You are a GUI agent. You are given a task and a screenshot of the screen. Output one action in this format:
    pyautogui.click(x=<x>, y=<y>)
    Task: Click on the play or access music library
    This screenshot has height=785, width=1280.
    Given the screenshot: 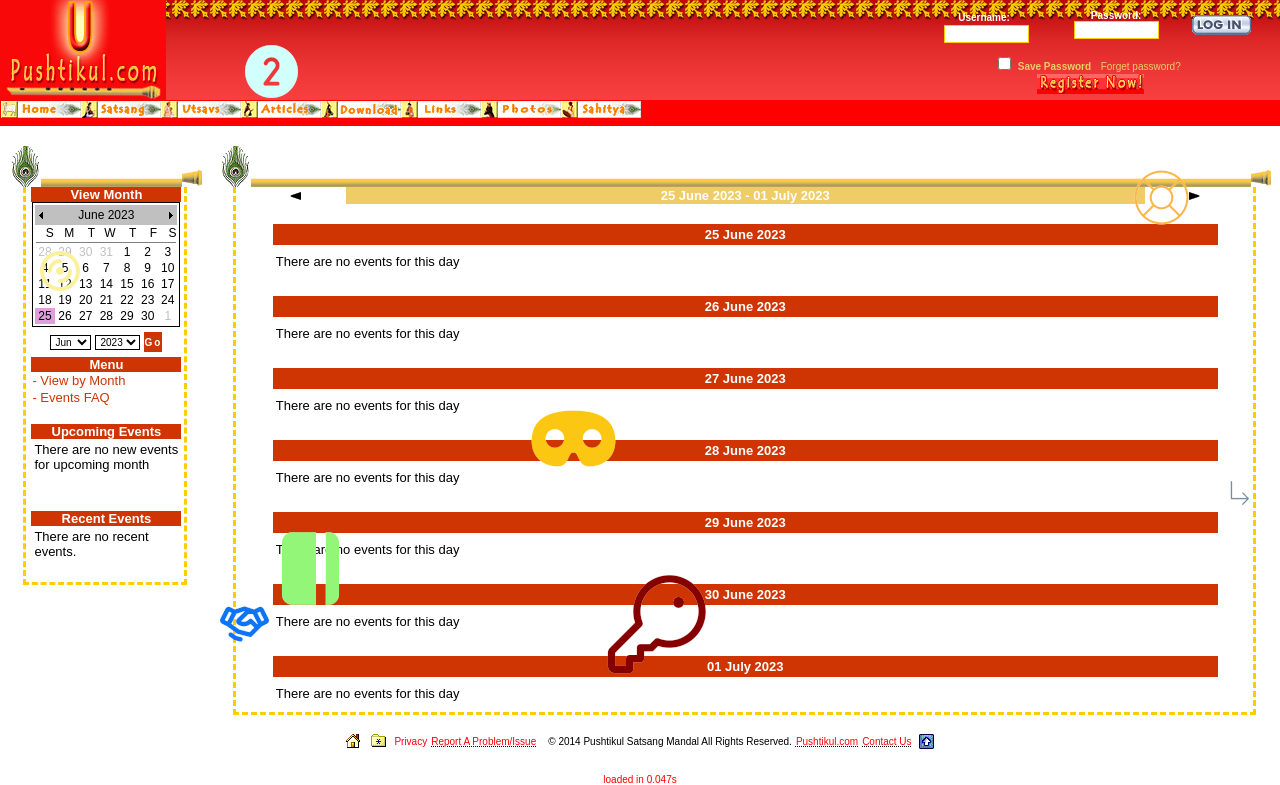 What is the action you would take?
    pyautogui.click(x=60, y=271)
    